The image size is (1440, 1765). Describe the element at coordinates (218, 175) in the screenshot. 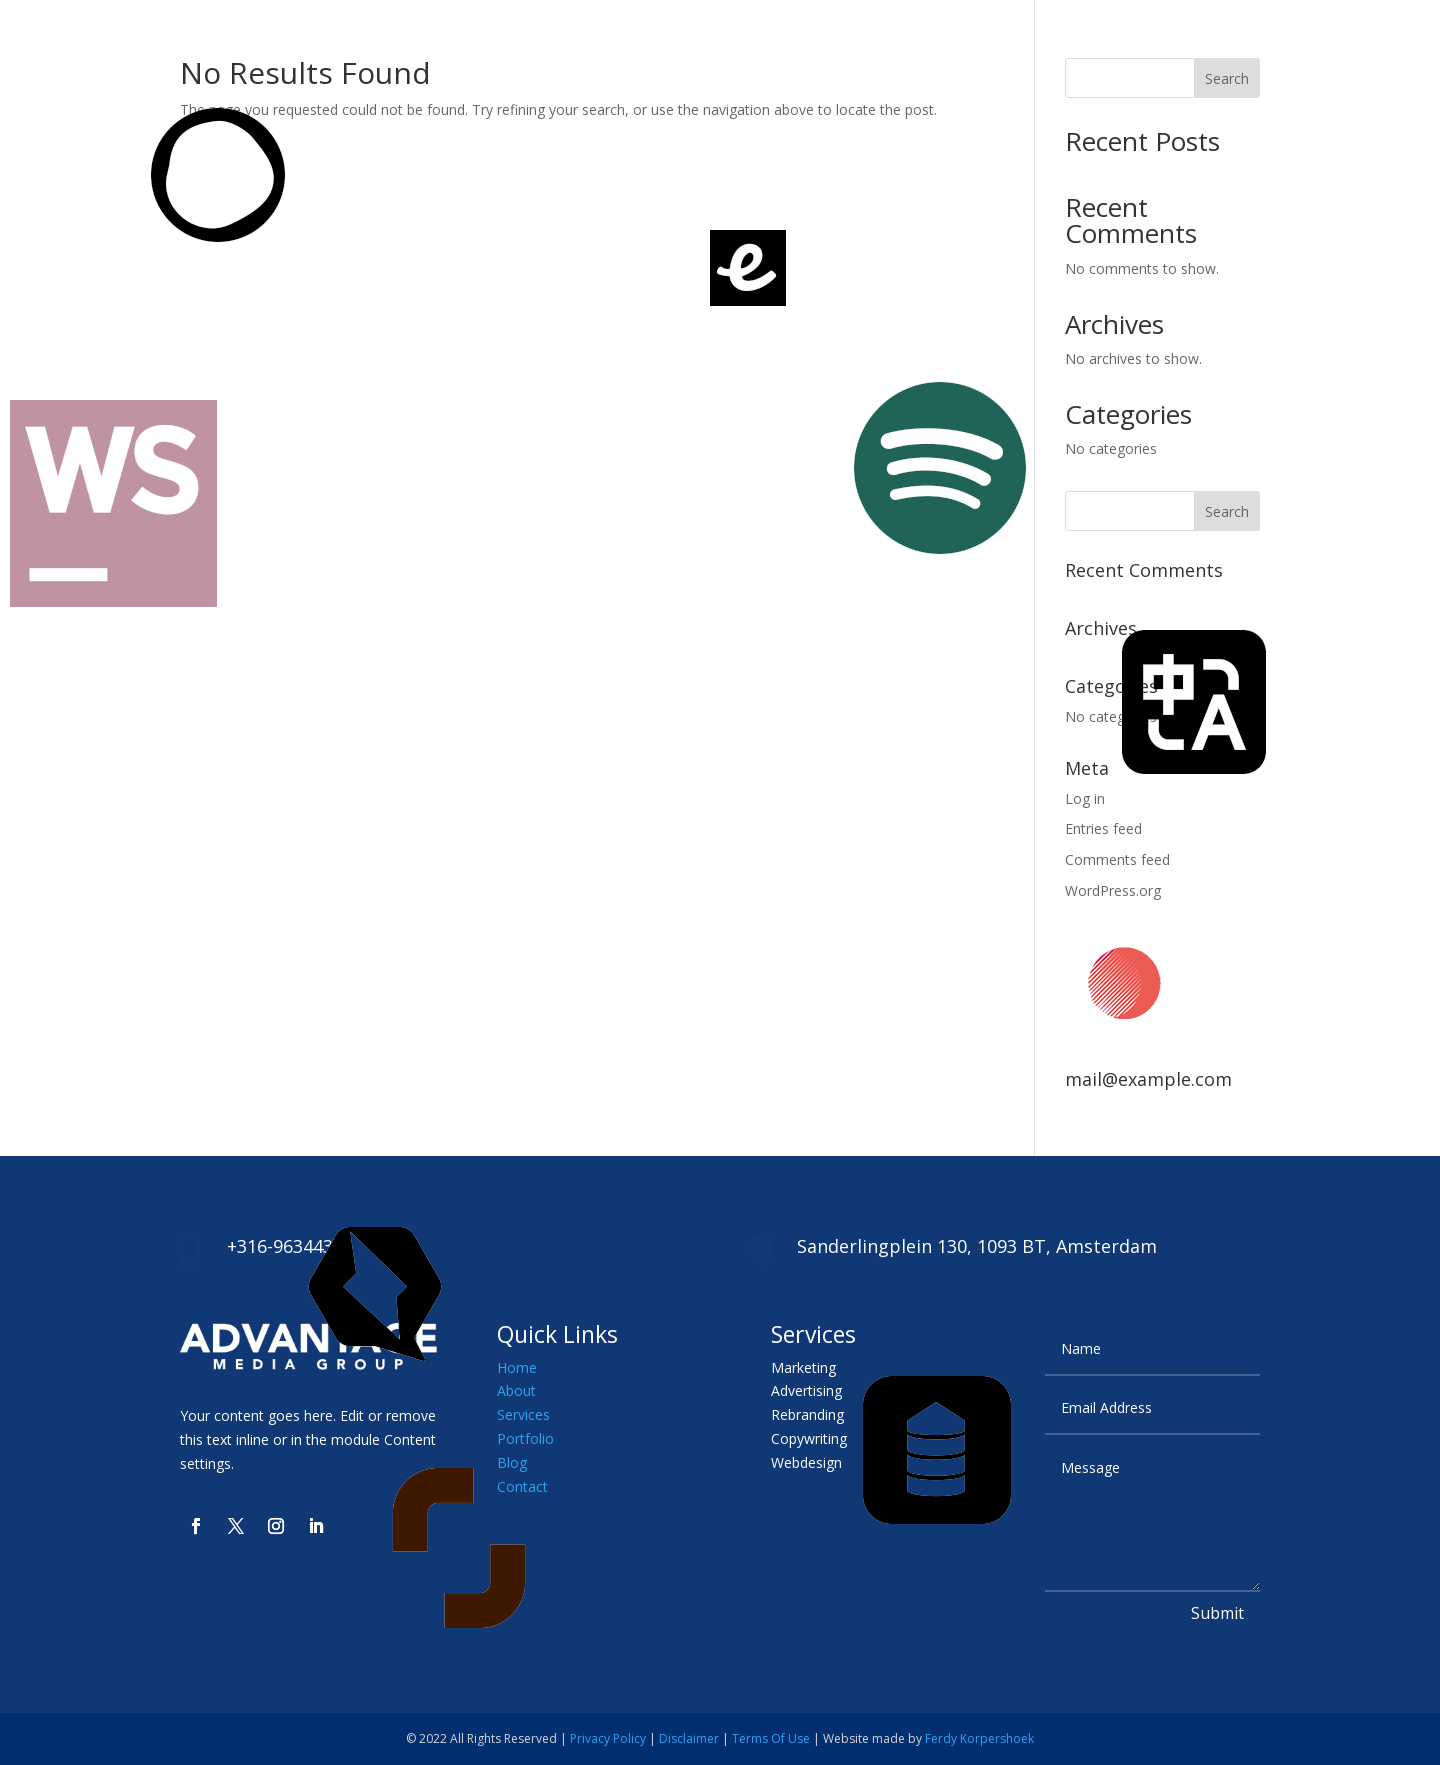

I see `ghost publishing platform logo` at that location.